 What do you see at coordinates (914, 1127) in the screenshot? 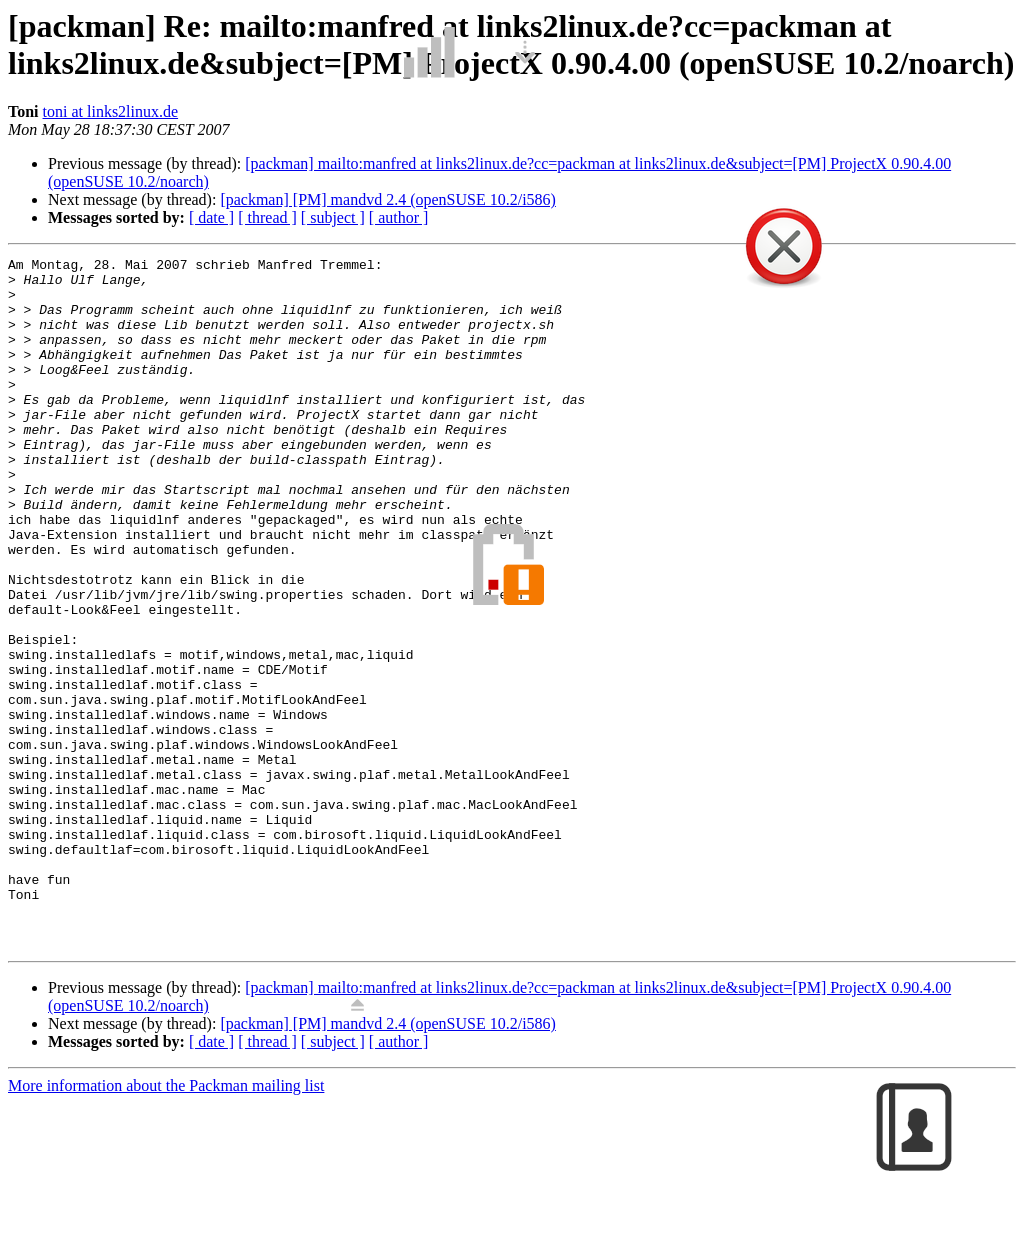
I see `open contacts or address book` at bounding box center [914, 1127].